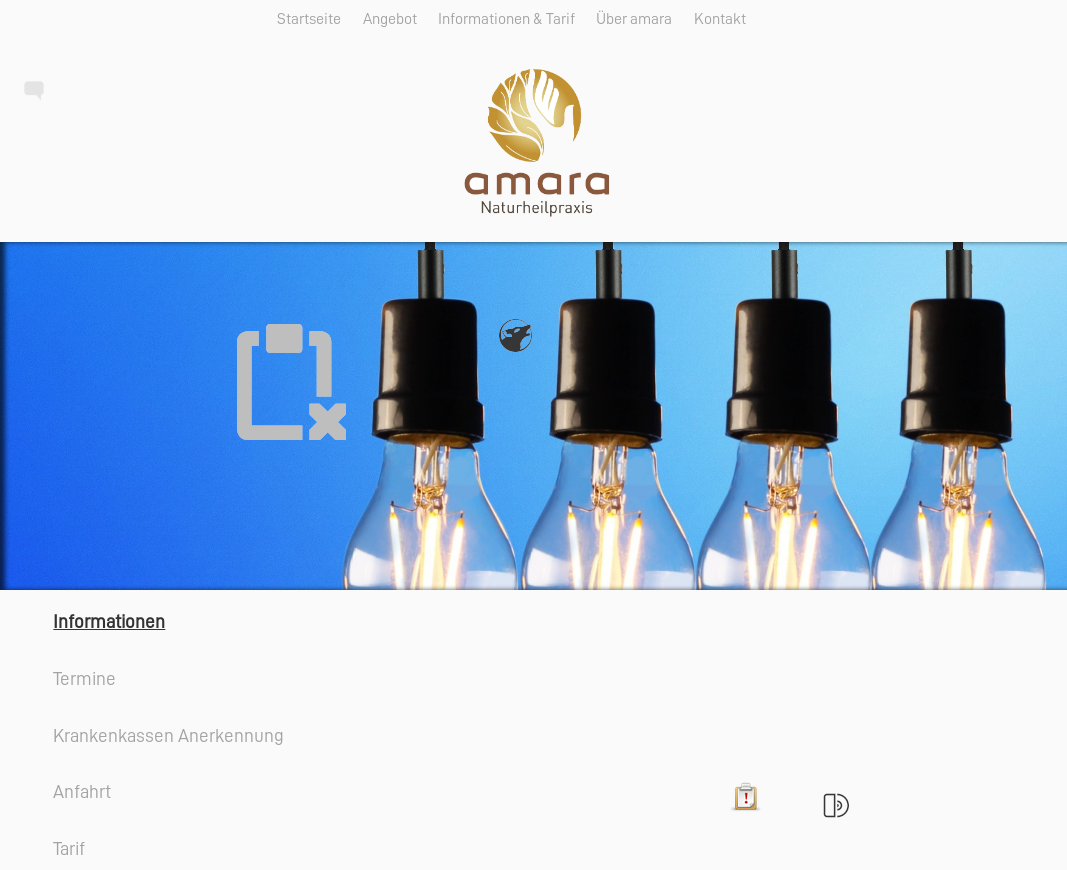 This screenshot has width=1067, height=870. I want to click on view unplayed albums in your music library, so click(835, 805).